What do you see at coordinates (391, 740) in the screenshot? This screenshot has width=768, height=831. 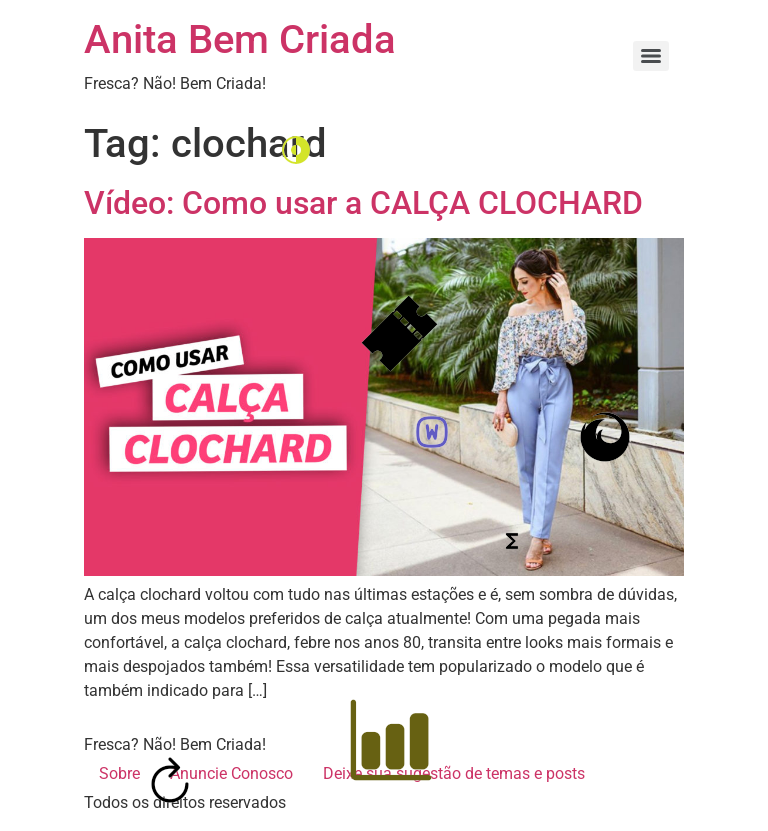 I see `view analytics or statistics` at bounding box center [391, 740].